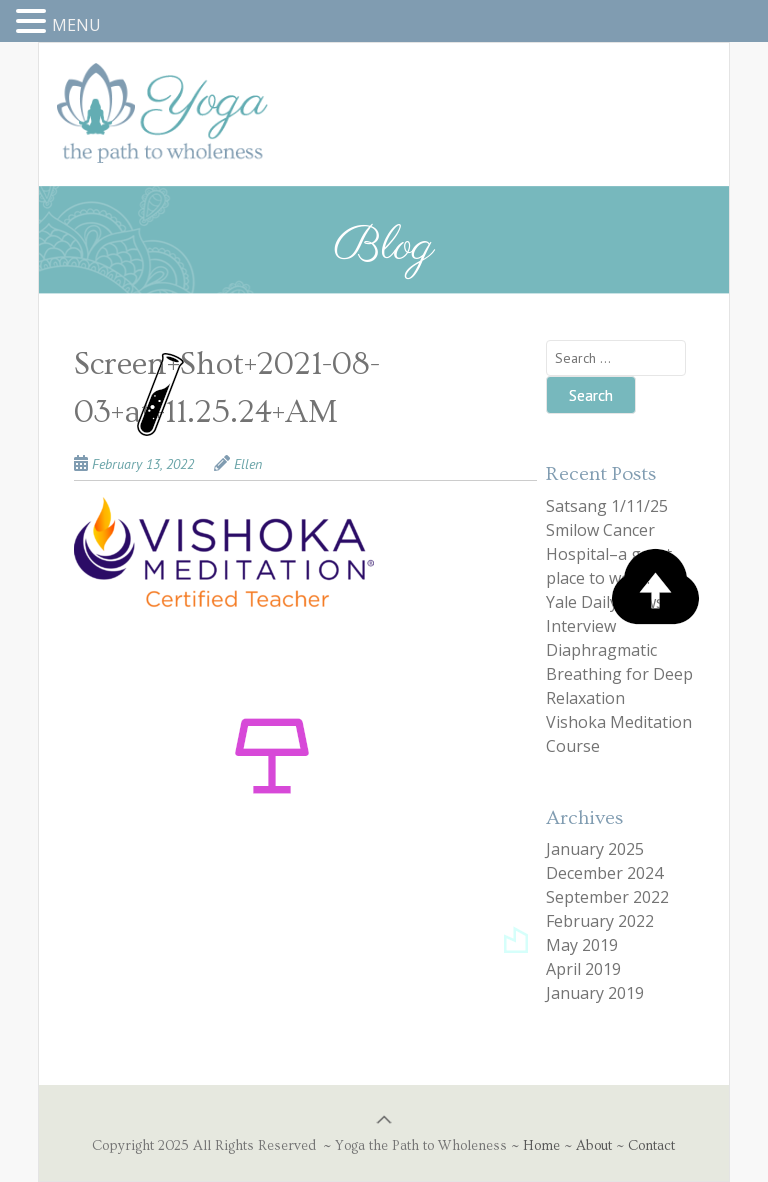  Describe the element at coordinates (272, 756) in the screenshot. I see `open Apple Keynote presentation app` at that location.